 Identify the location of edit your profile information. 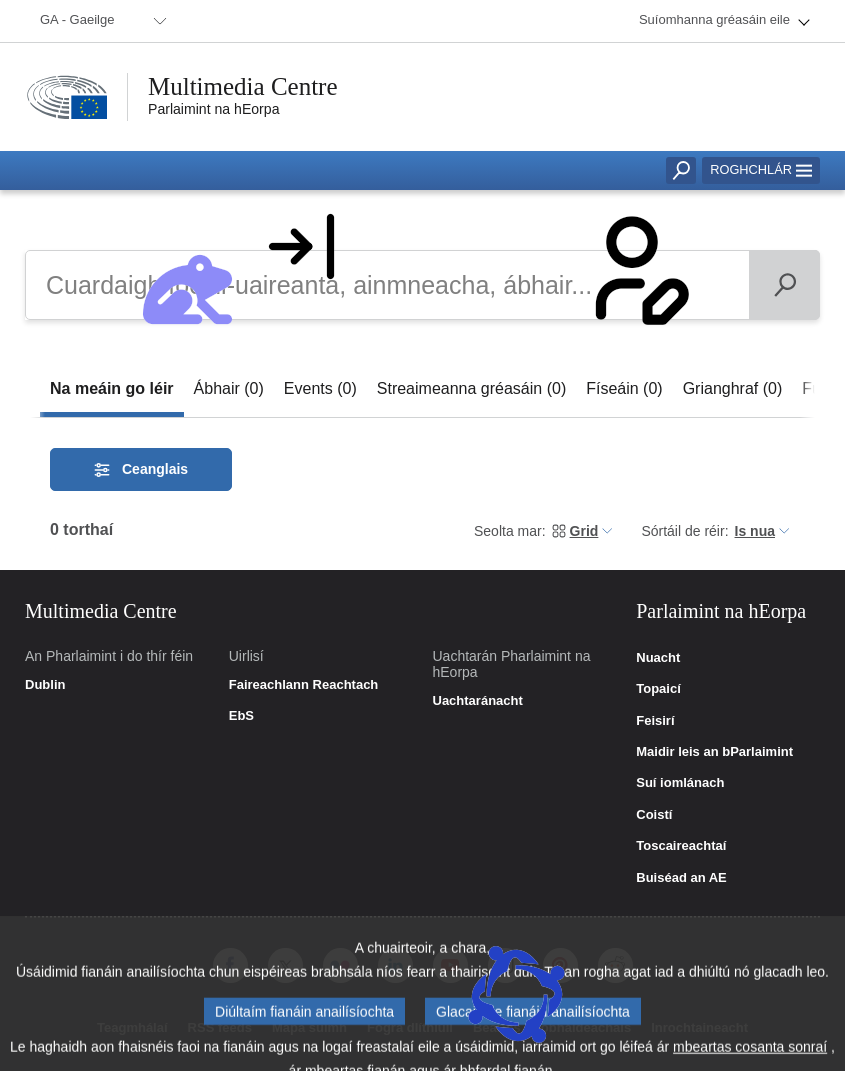
(632, 268).